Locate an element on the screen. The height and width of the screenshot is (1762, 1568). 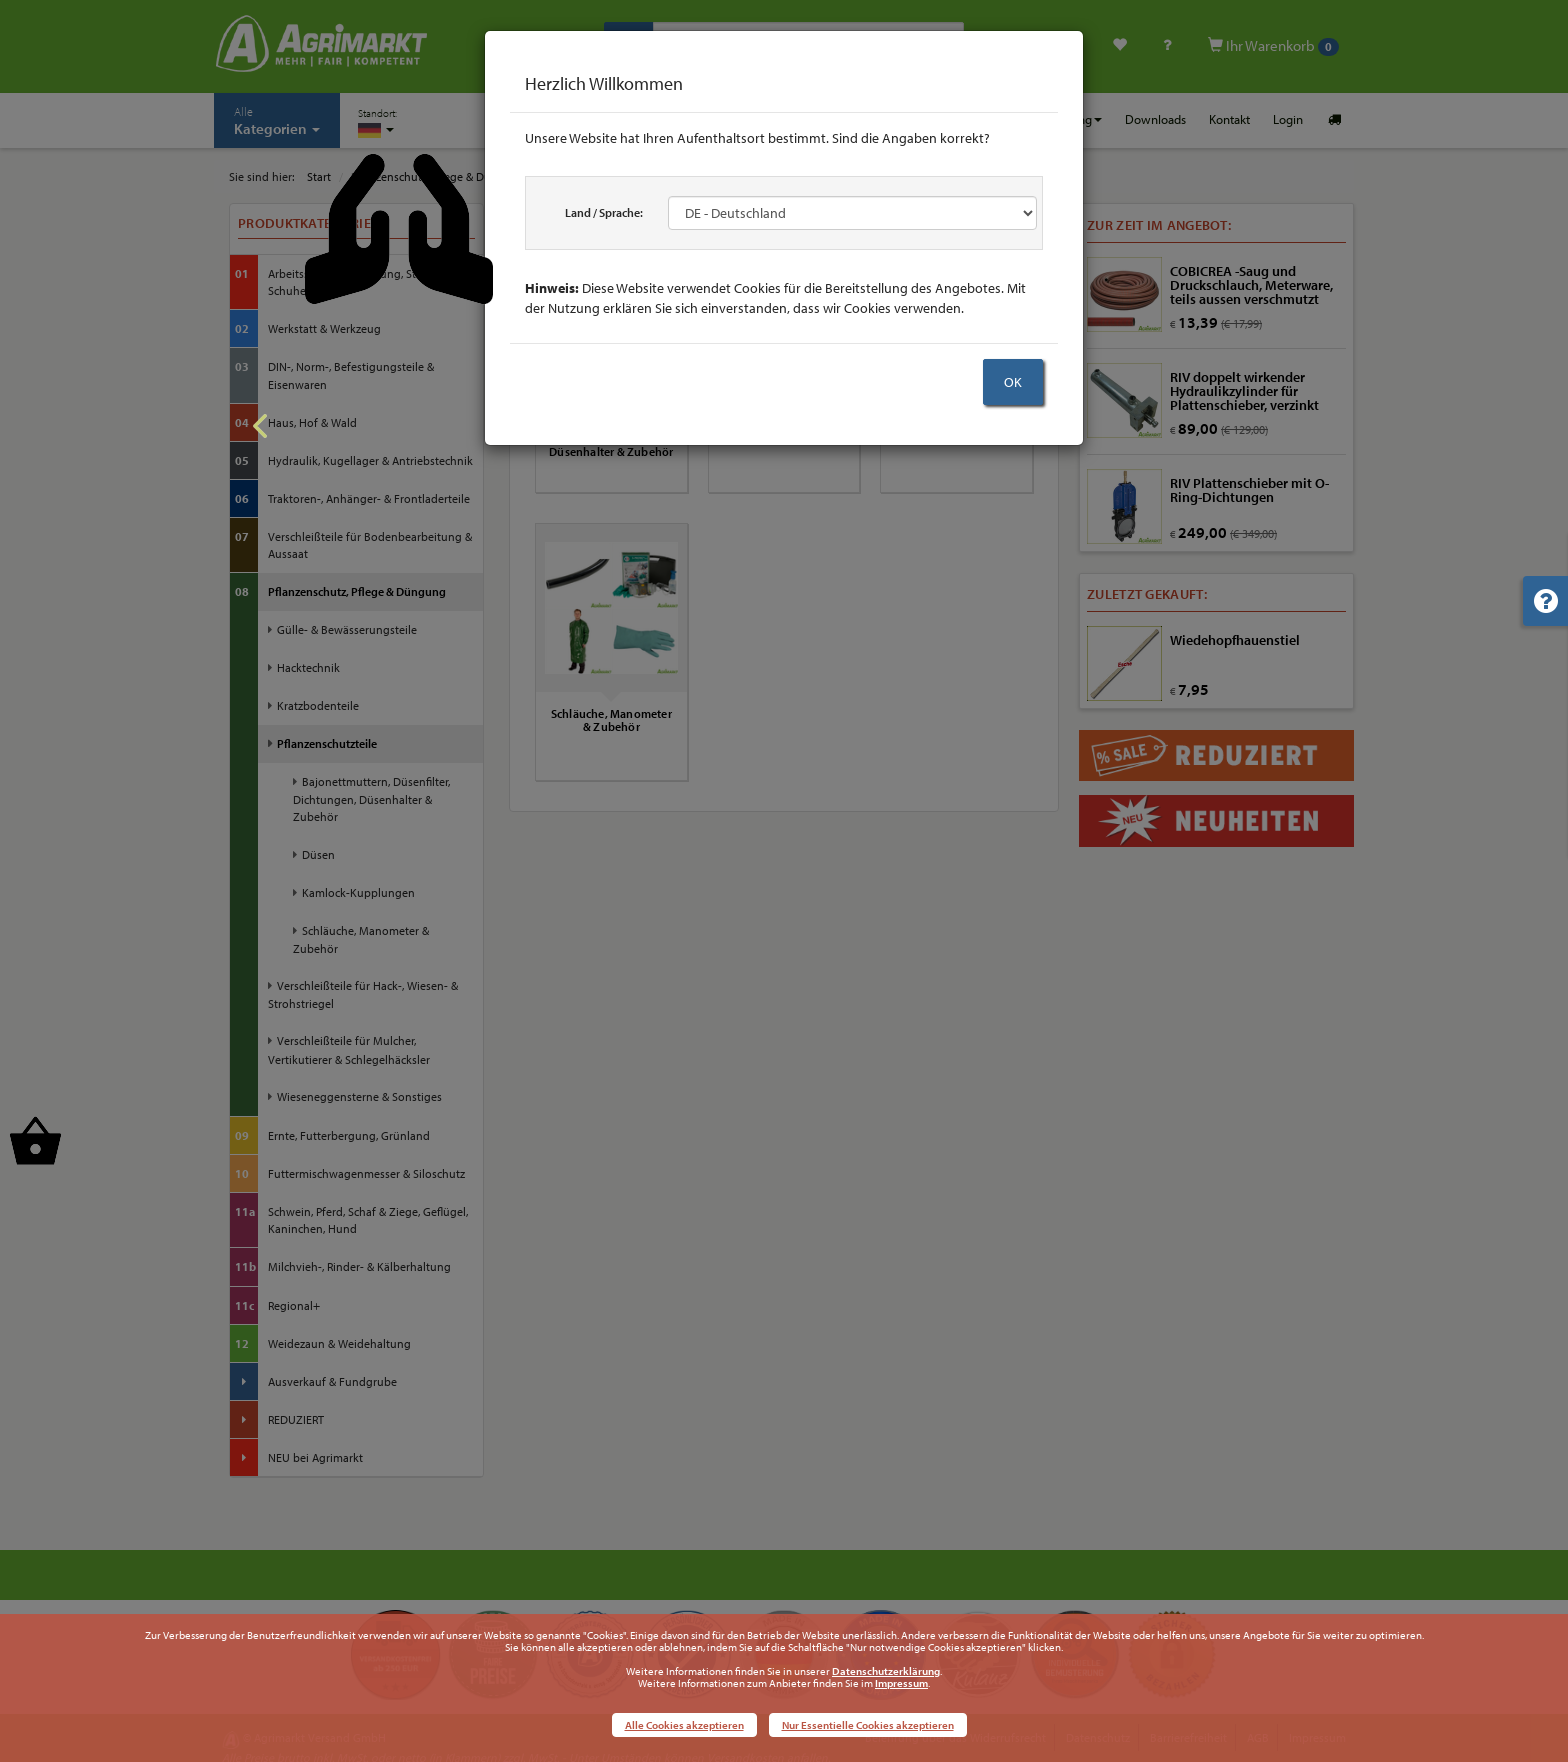
go back to the previous screen is located at coordinates (260, 426).